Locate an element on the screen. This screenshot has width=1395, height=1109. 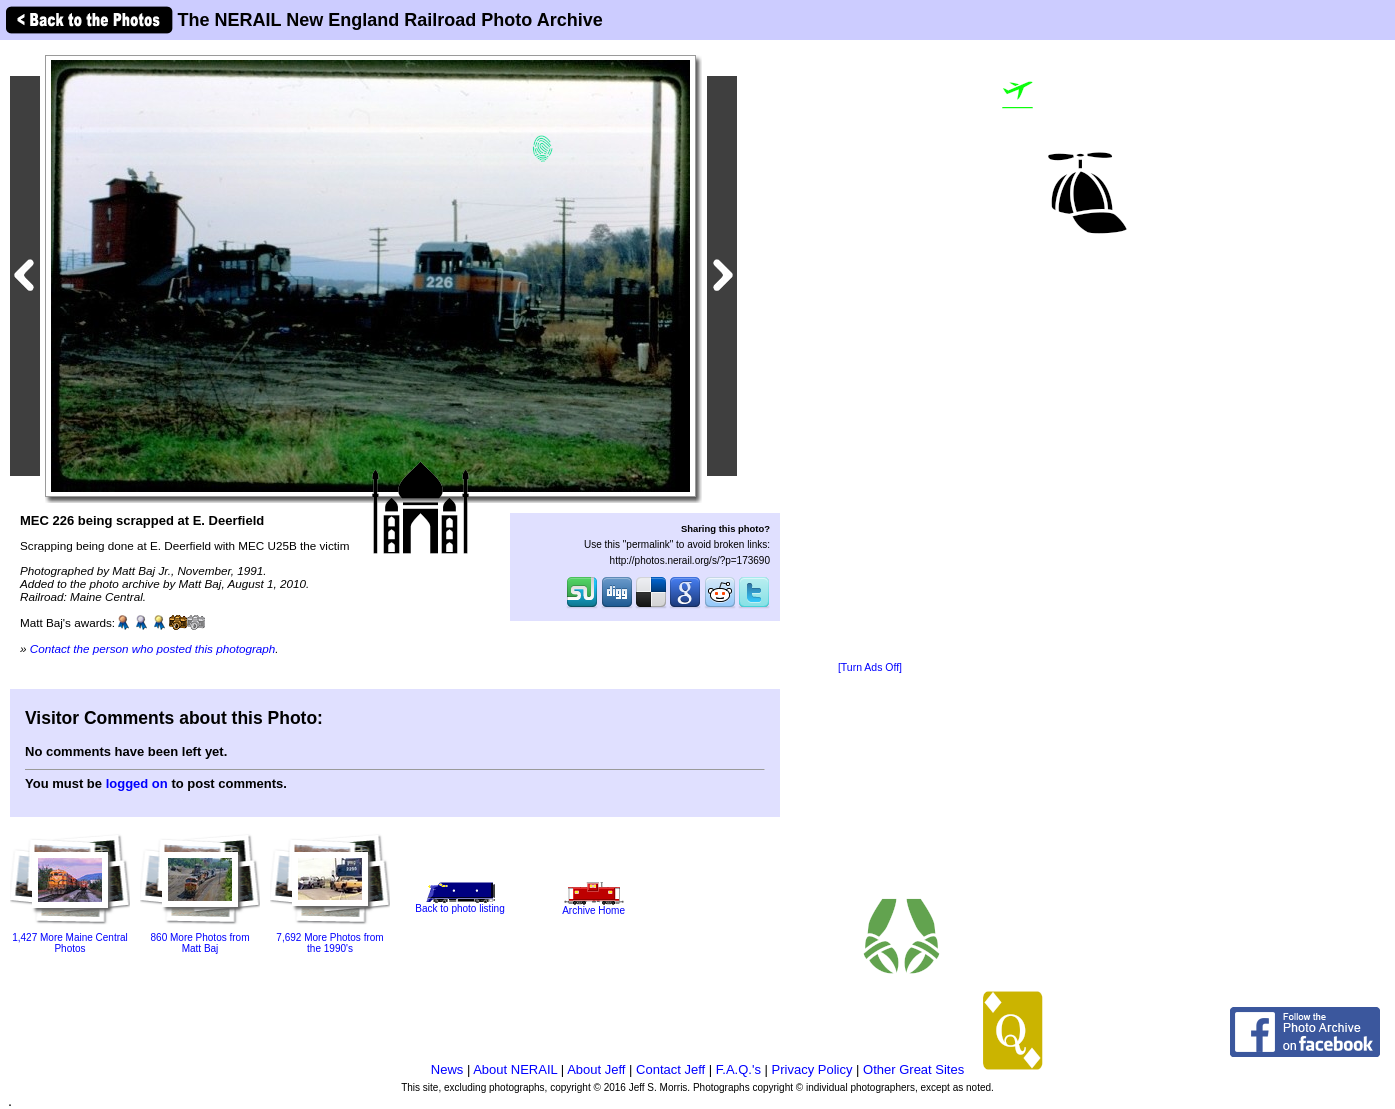
view indian palace or taj mahal landmark is located at coordinates (420, 507).